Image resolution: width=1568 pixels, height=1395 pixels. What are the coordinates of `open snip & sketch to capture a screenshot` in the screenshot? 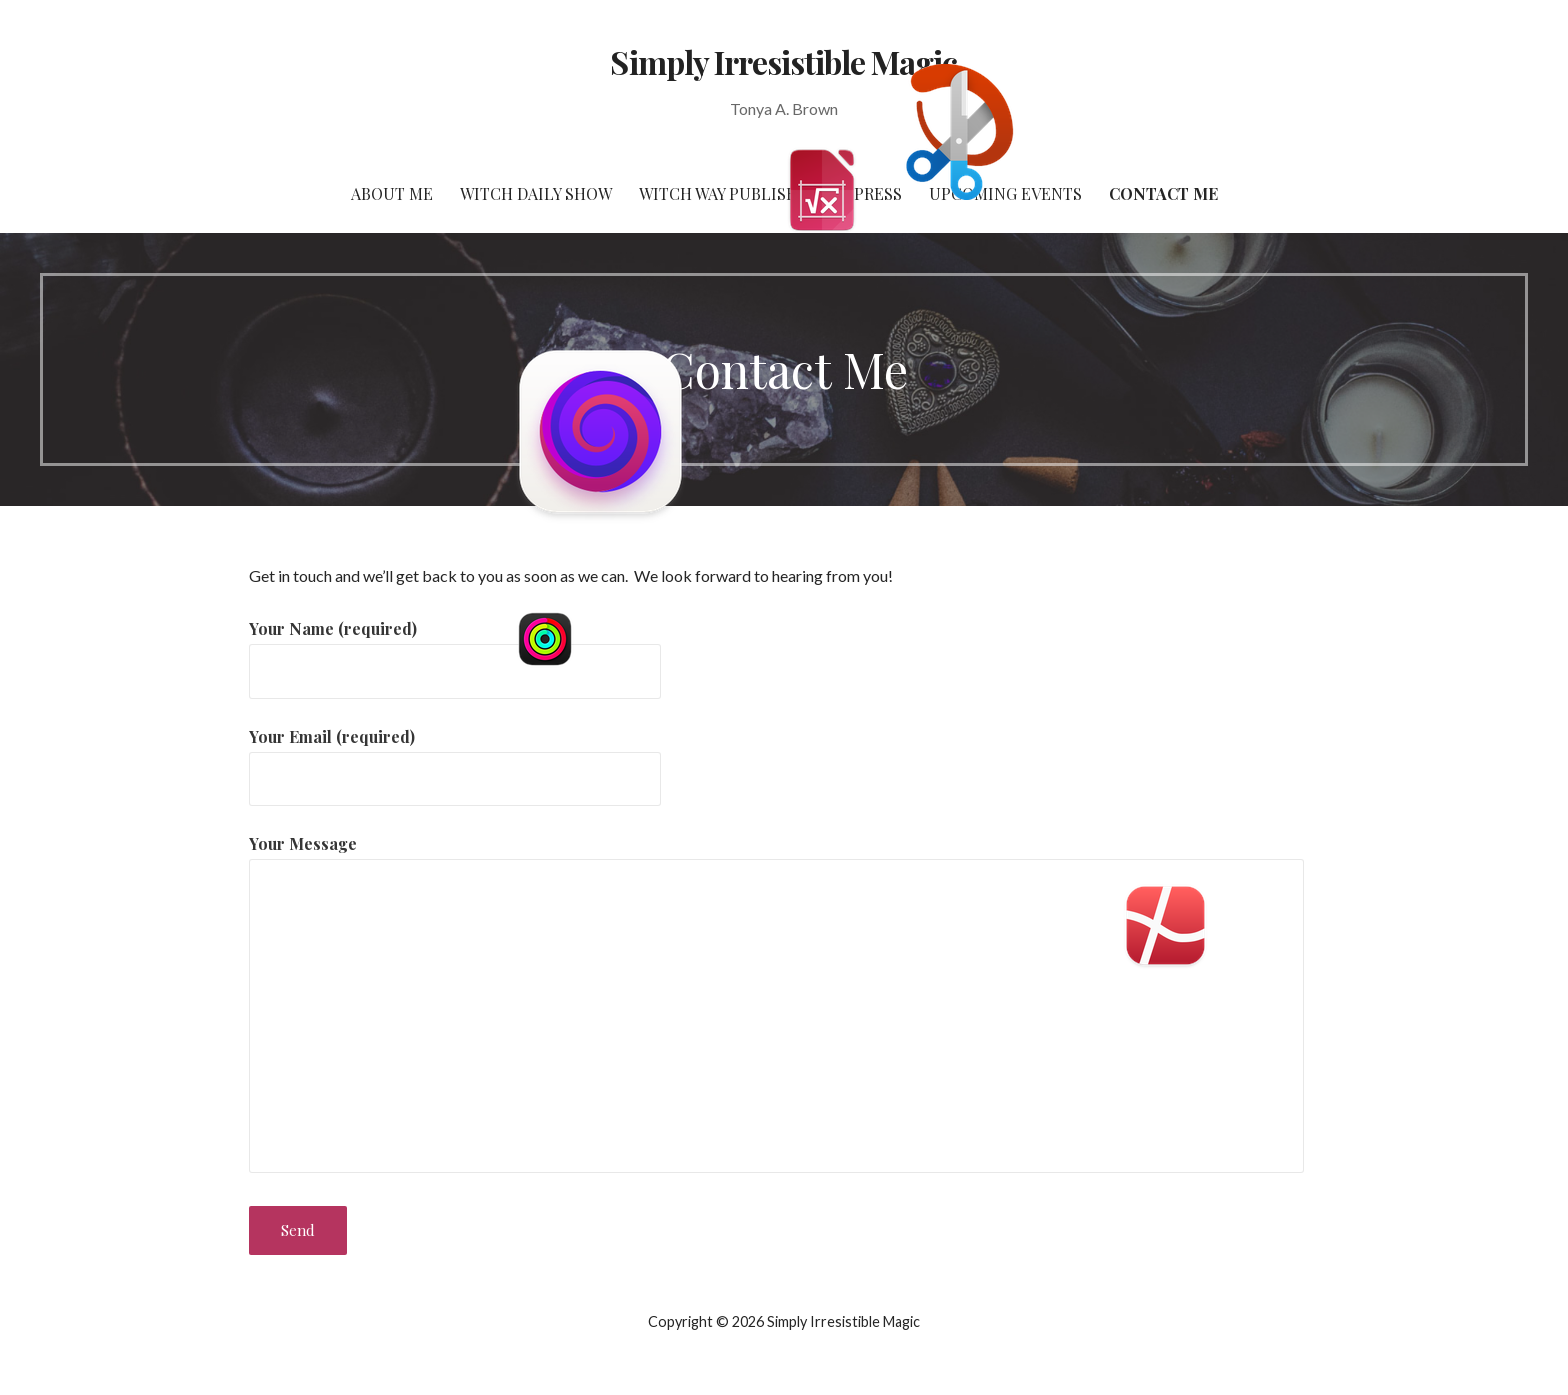 It's located at (959, 132).